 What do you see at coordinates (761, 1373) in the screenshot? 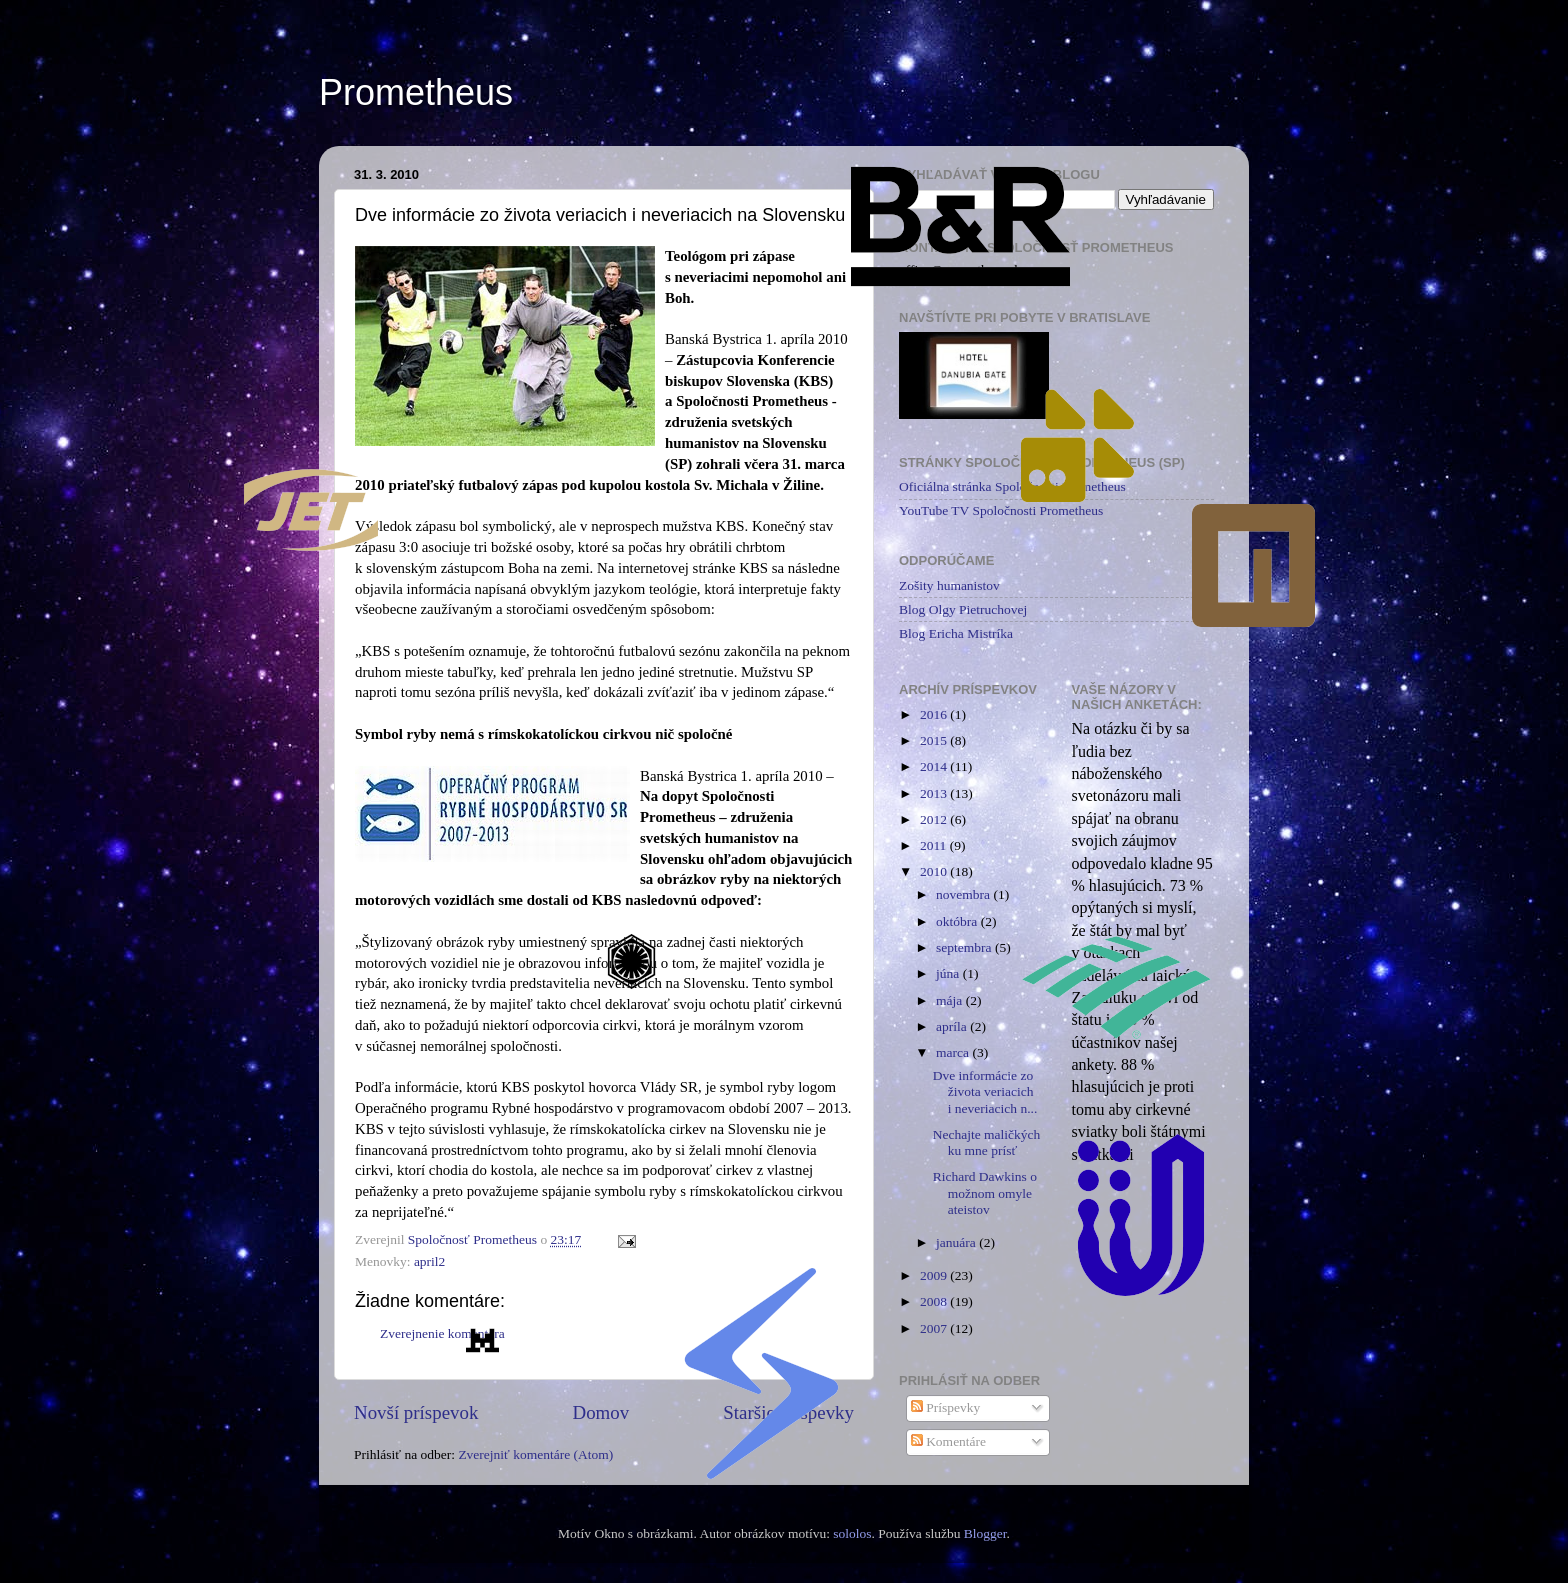
I see `slint framework logo` at bounding box center [761, 1373].